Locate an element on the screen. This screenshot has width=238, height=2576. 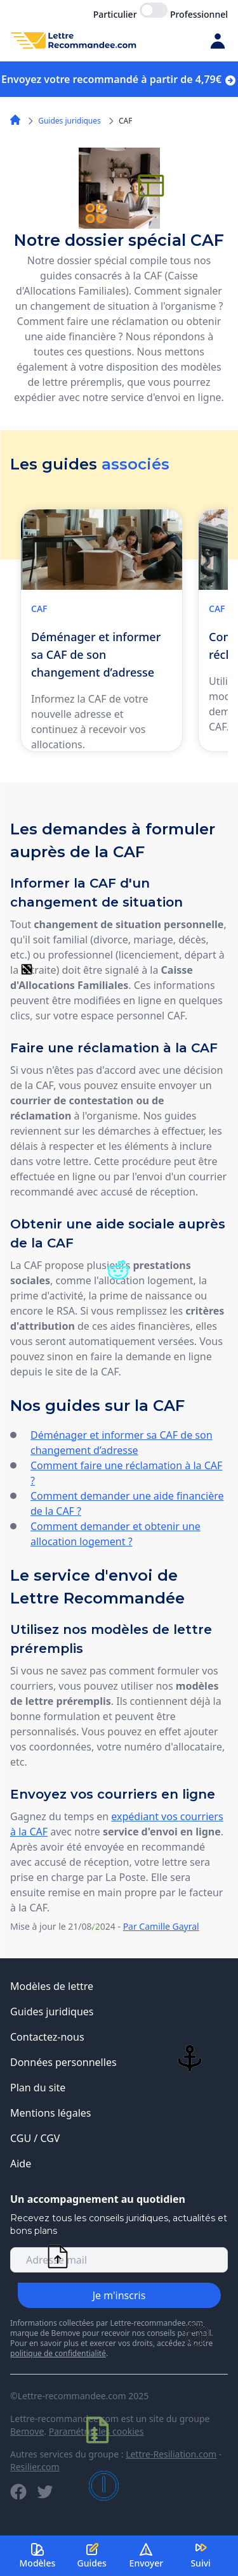
open the Reddit app is located at coordinates (118, 1271).